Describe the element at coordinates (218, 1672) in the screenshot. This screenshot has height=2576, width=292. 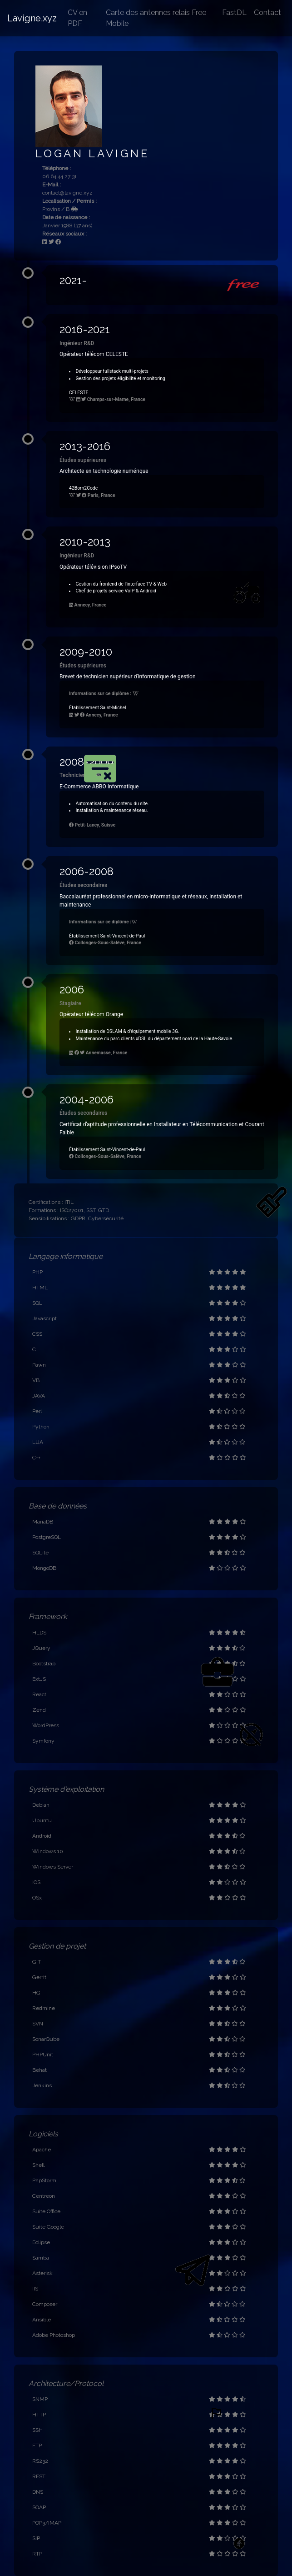
I see `access business or work-related features` at that location.